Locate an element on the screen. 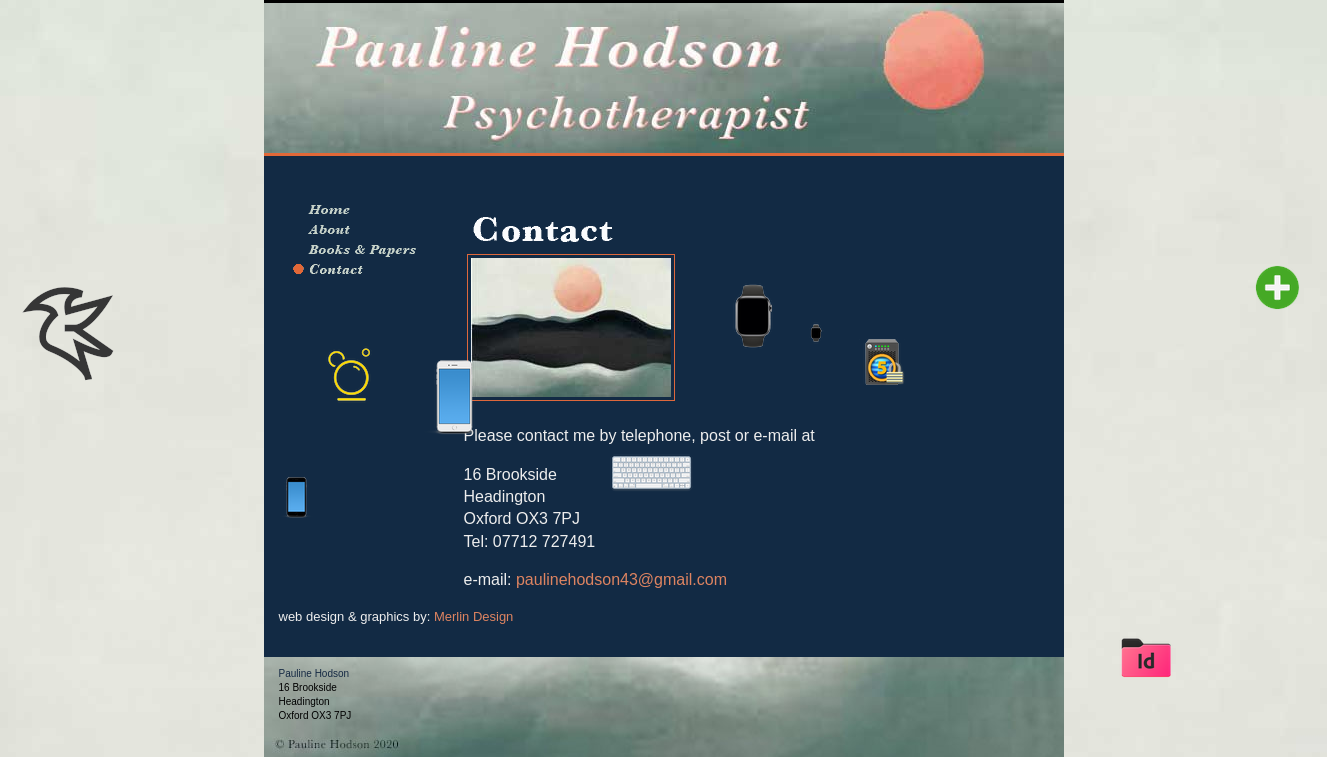 Image resolution: width=1327 pixels, height=757 pixels. apple watch series 10 device icon is located at coordinates (816, 333).